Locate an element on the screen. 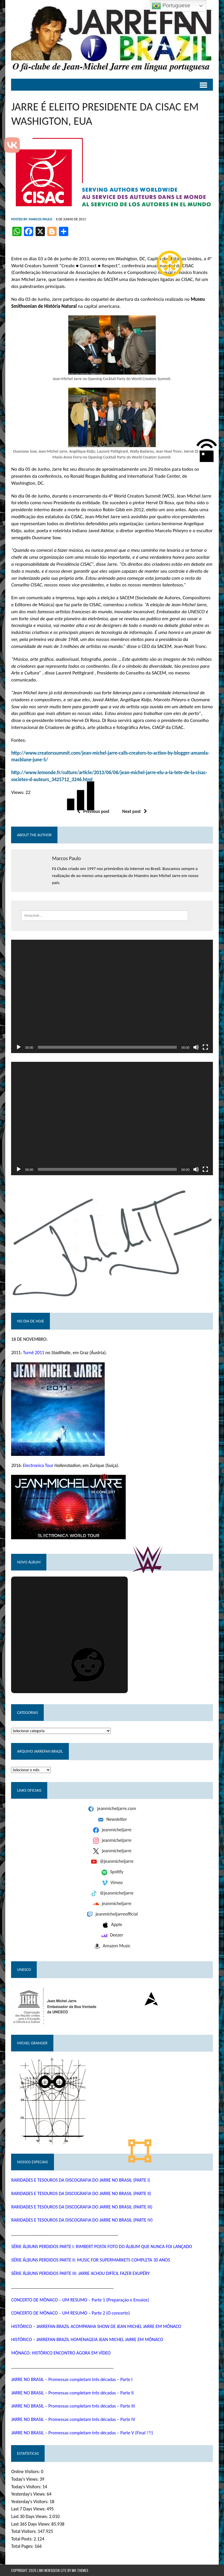 This screenshot has width=224, height=2576. jasmine testing framework logo is located at coordinates (169, 263).